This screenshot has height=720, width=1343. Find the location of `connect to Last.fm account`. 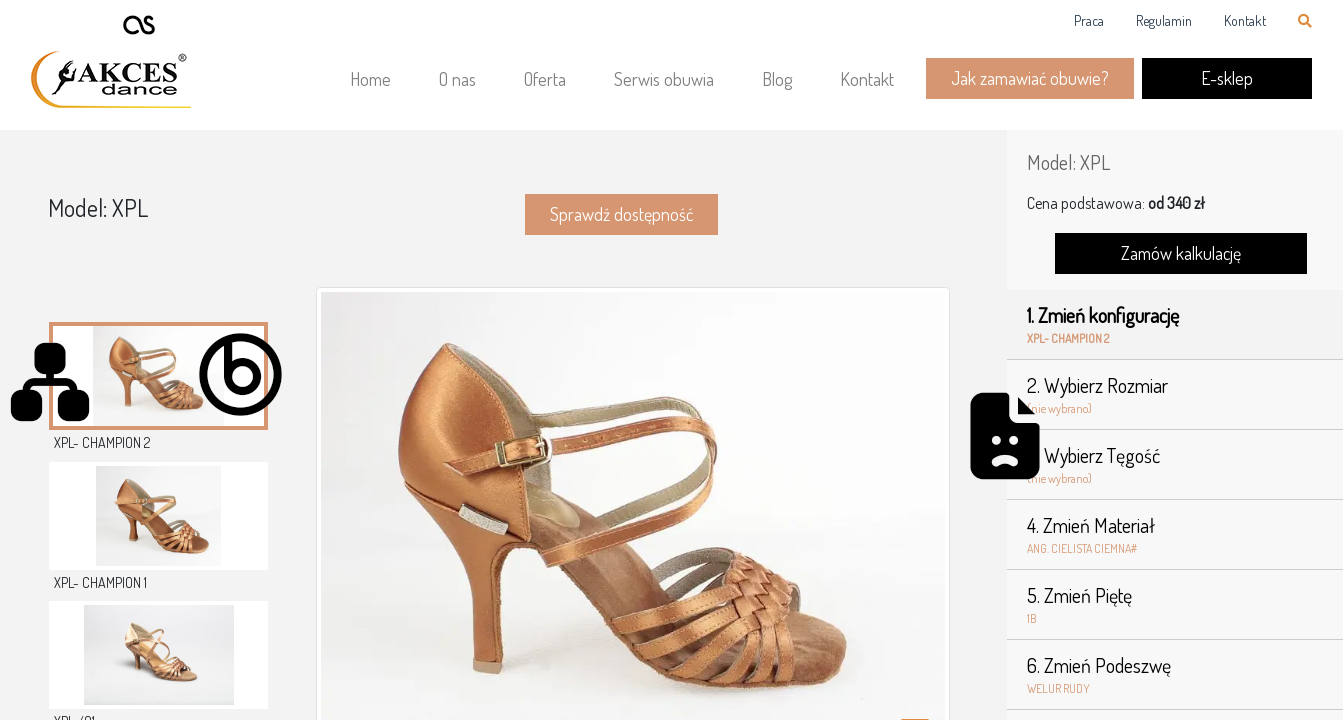

connect to Last.fm account is located at coordinates (139, 25).